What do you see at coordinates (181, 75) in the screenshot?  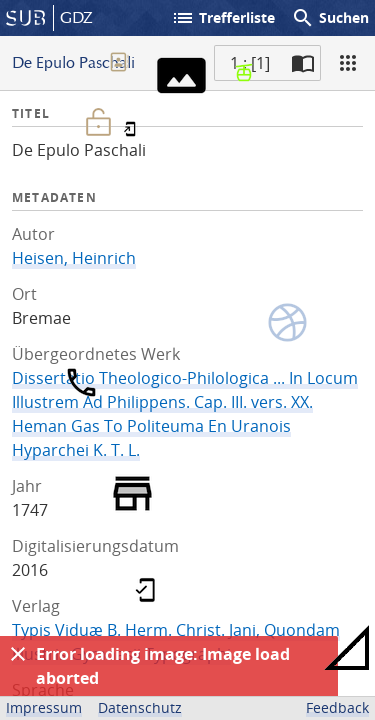 I see `view panoramic photos` at bounding box center [181, 75].